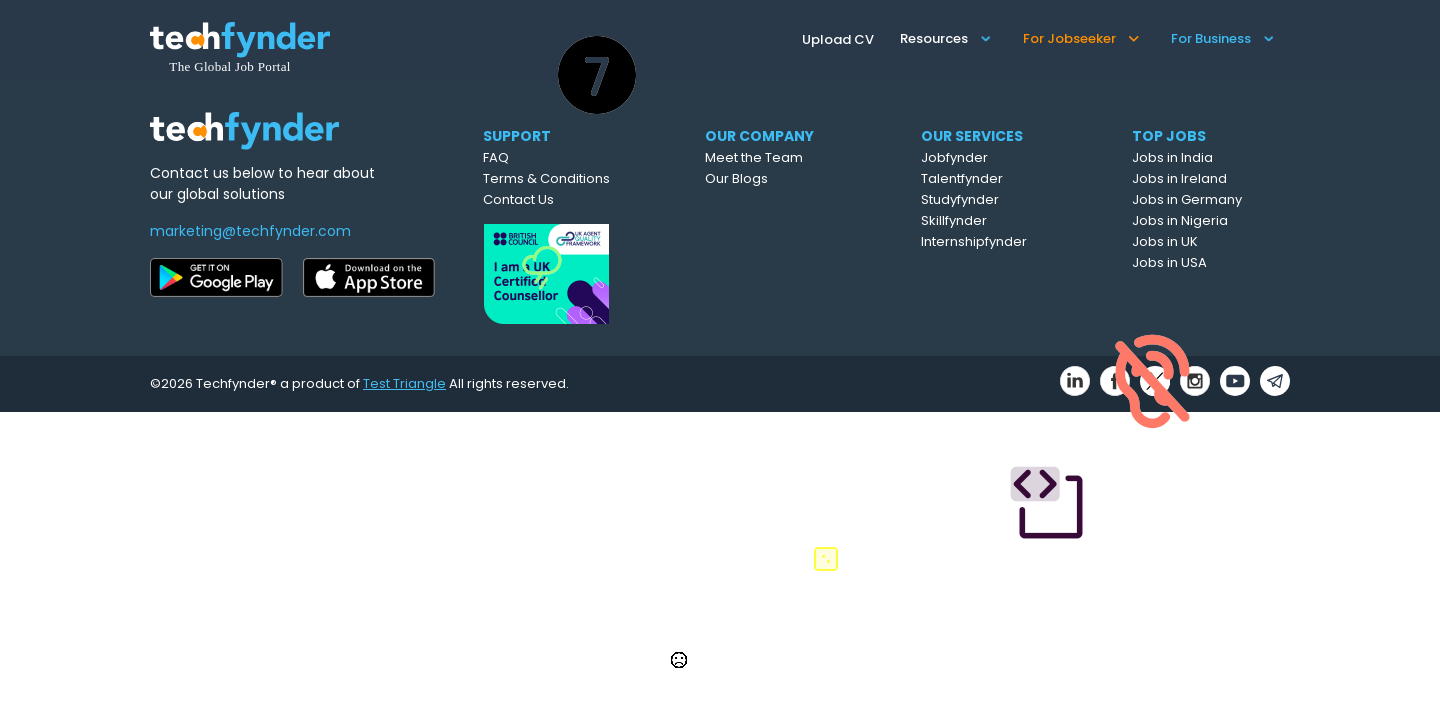  What do you see at coordinates (1152, 381) in the screenshot?
I see `mute or disable audio listening` at bounding box center [1152, 381].